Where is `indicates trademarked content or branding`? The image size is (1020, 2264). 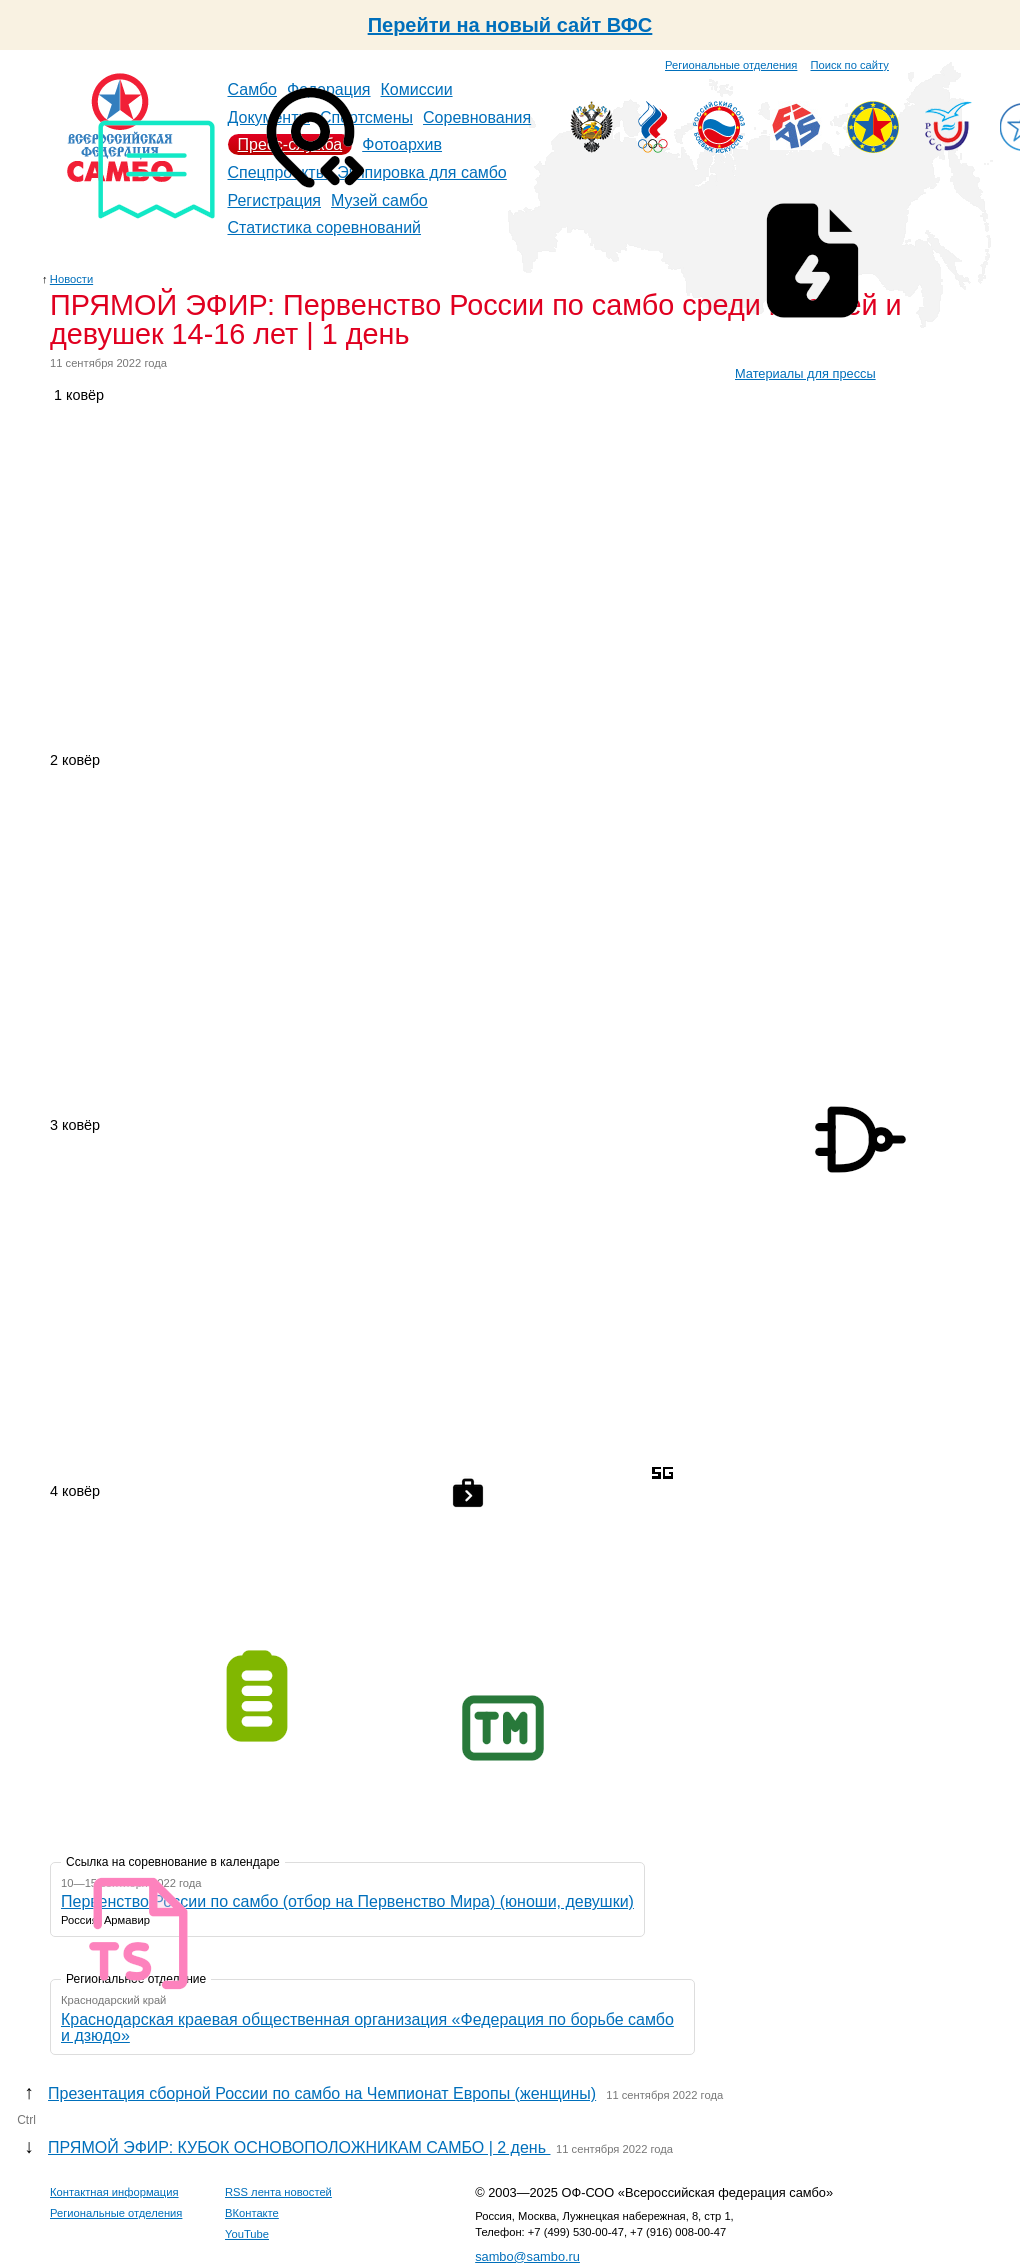
indicates trademarked content or branding is located at coordinates (503, 1728).